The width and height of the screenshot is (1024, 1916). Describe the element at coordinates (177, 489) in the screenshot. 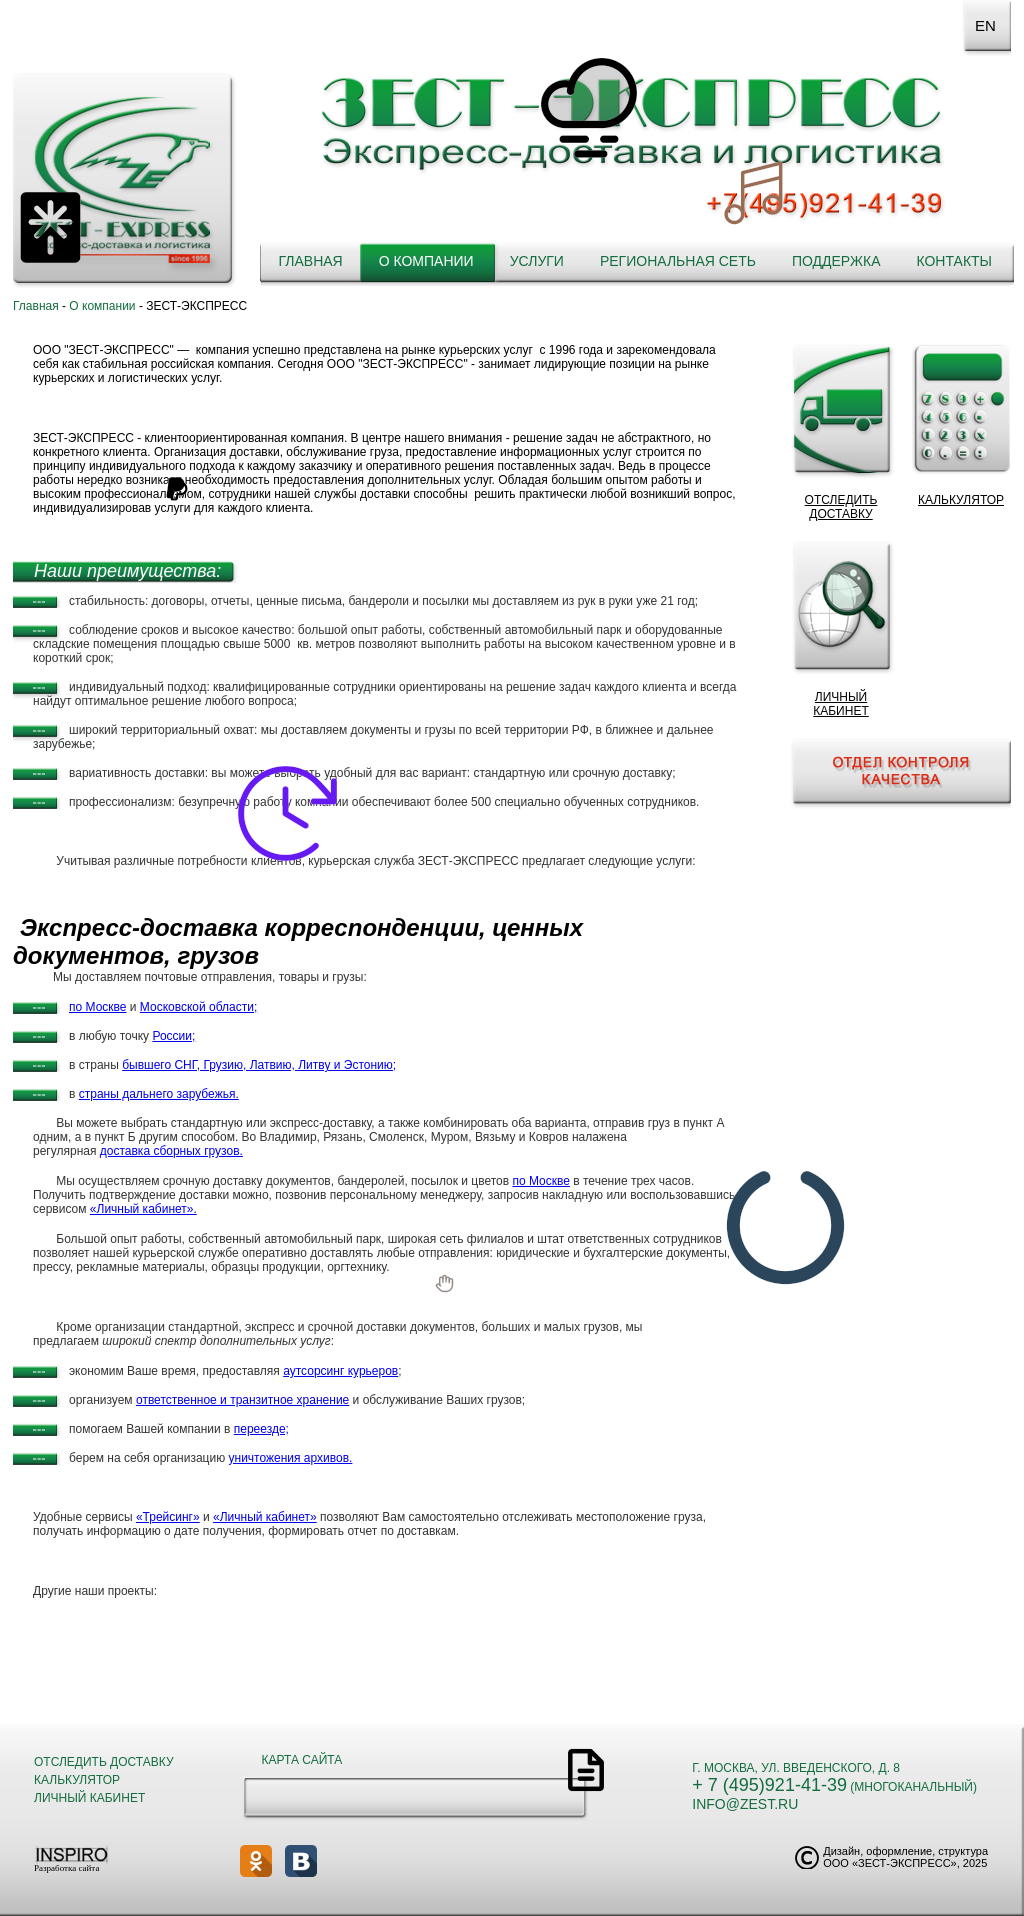

I see `pay with PayPal` at that location.